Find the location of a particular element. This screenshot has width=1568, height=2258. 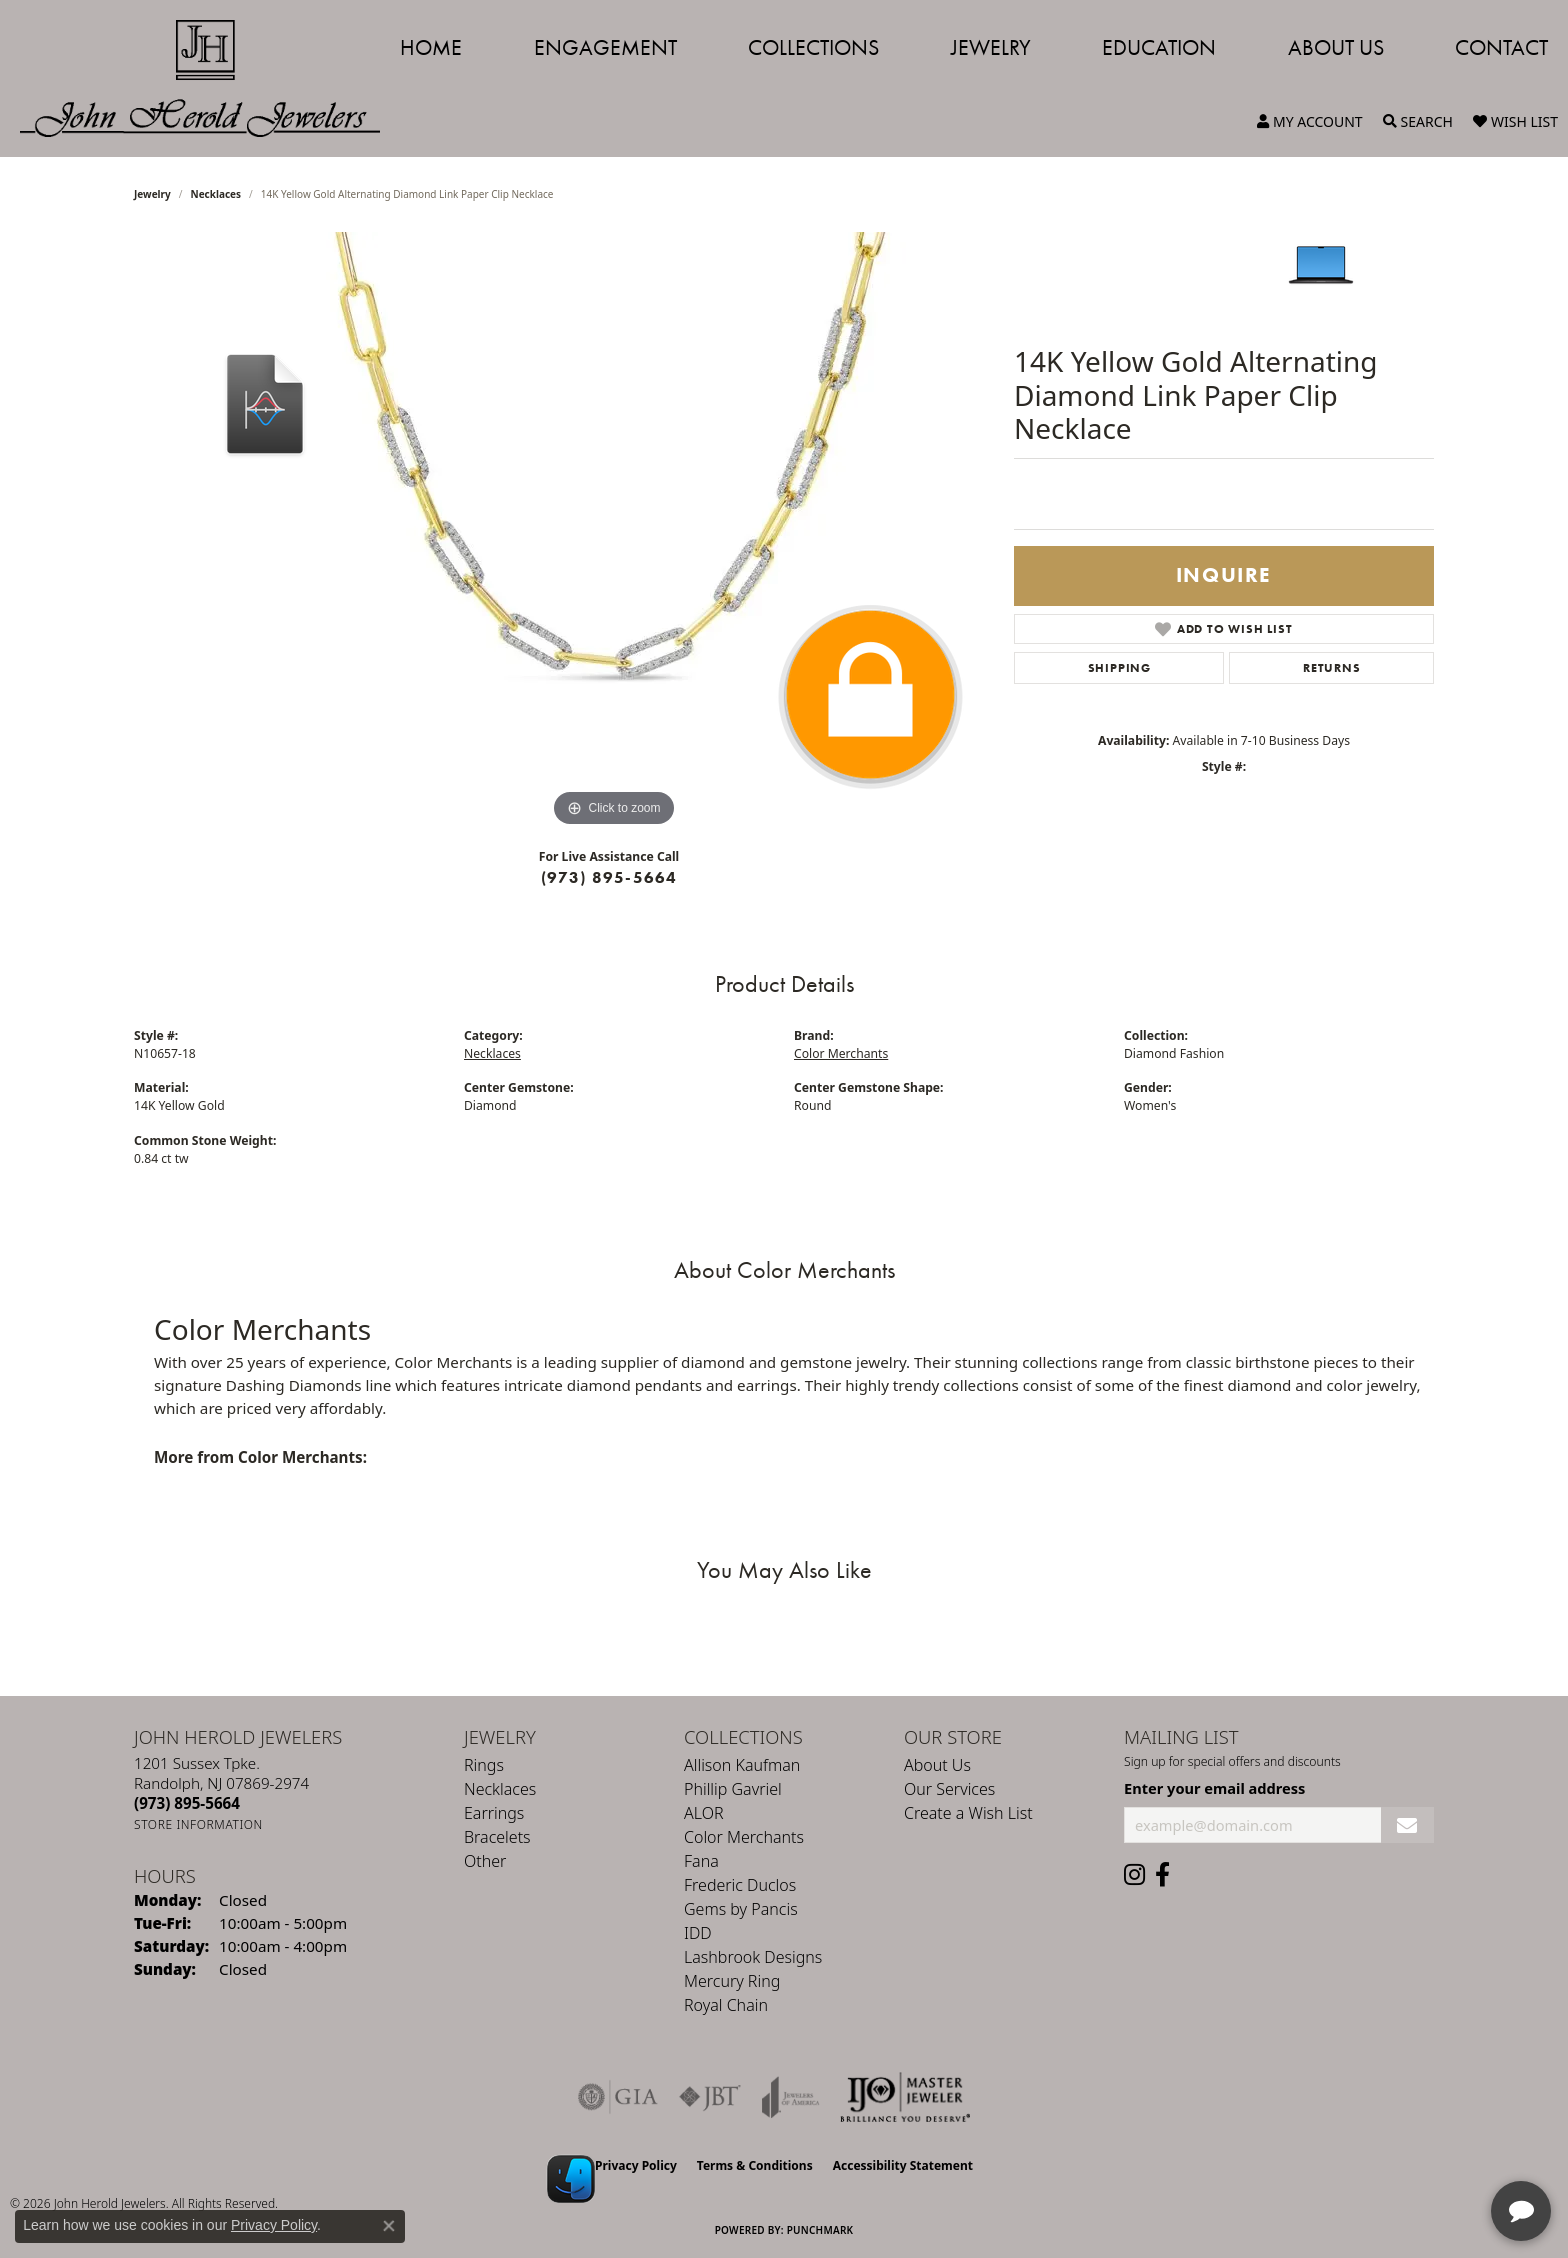

open Finder to browse files and folders is located at coordinates (571, 2179).